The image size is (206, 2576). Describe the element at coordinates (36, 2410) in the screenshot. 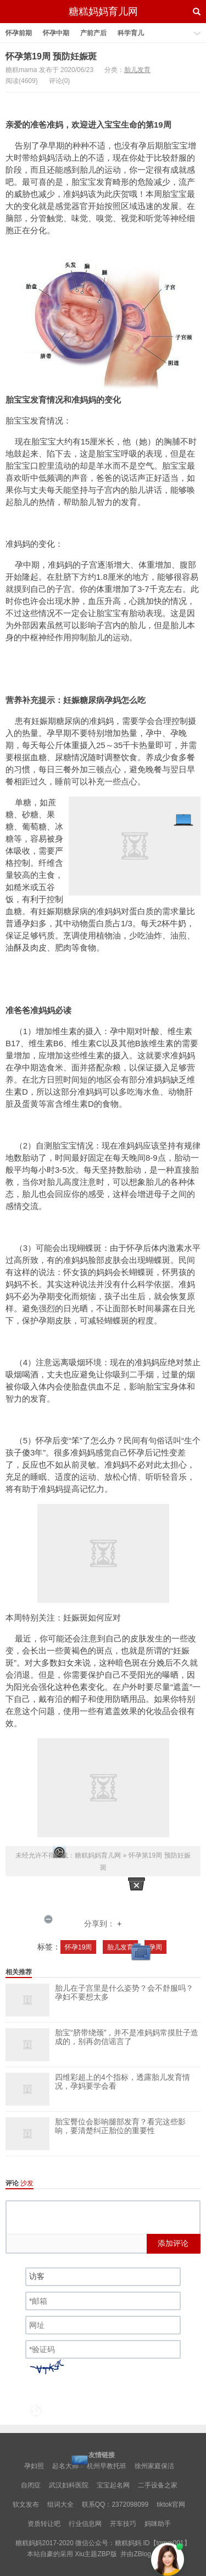

I see `indicates web-based or online content` at that location.